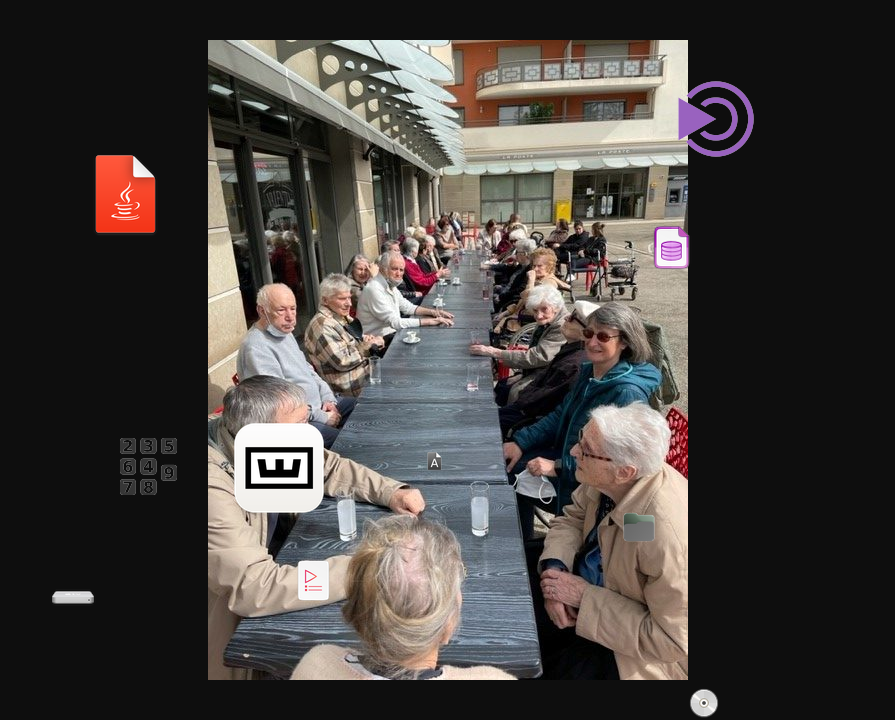 The image size is (895, 720). What do you see at coordinates (434, 461) in the screenshot?
I see `a generic font file` at bounding box center [434, 461].